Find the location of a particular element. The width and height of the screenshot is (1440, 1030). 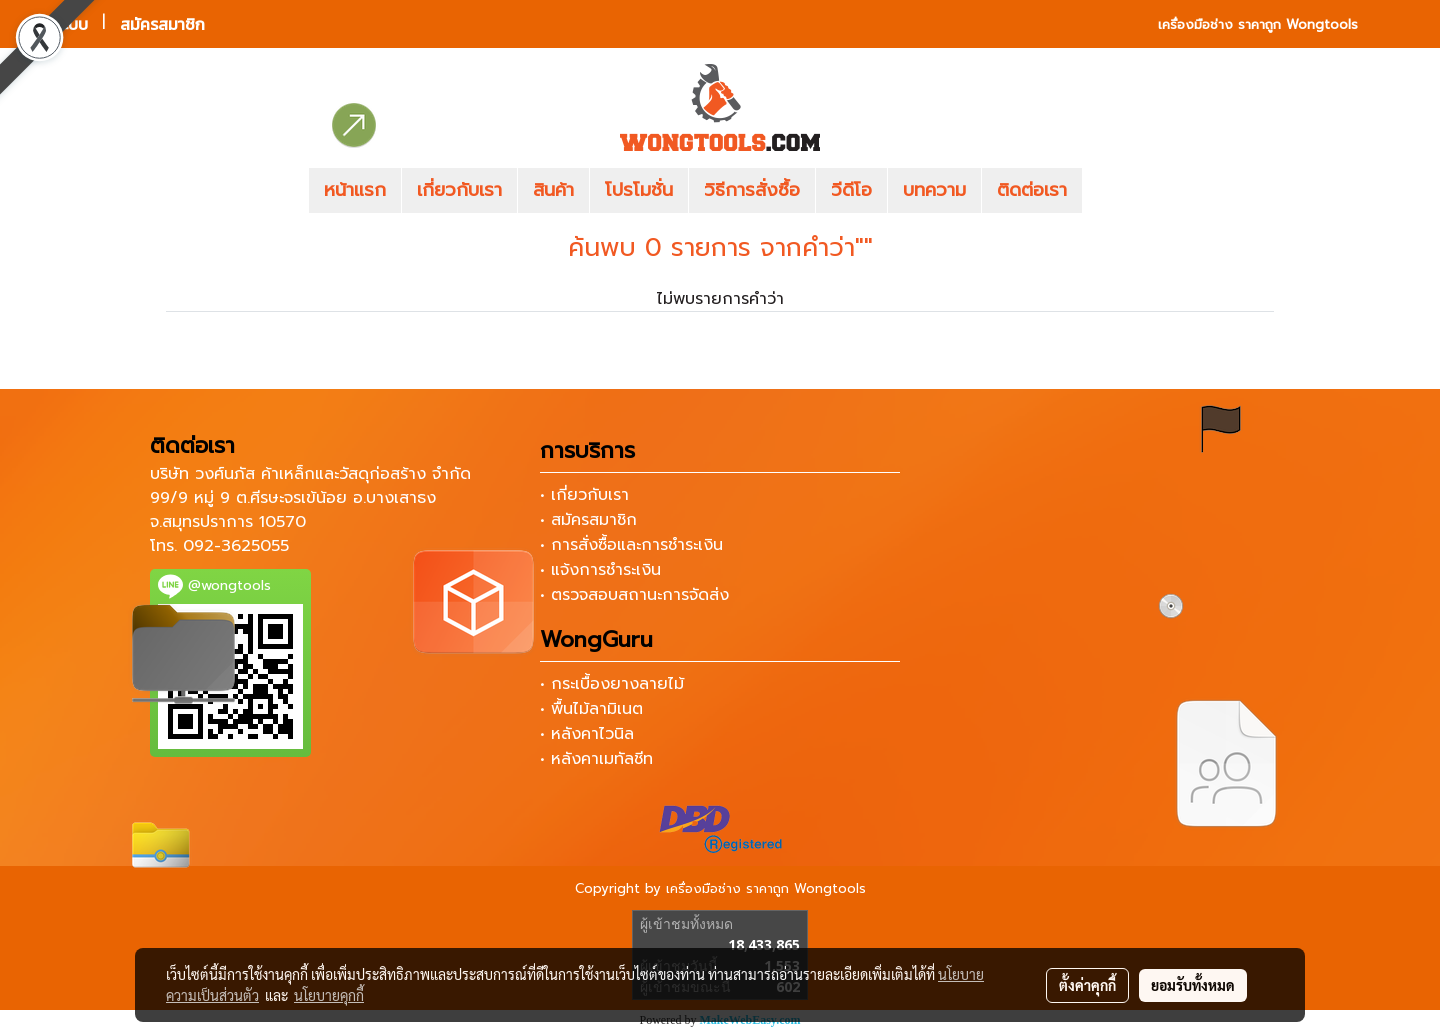

indicates a file containing author or contributor information is located at coordinates (1226, 763).